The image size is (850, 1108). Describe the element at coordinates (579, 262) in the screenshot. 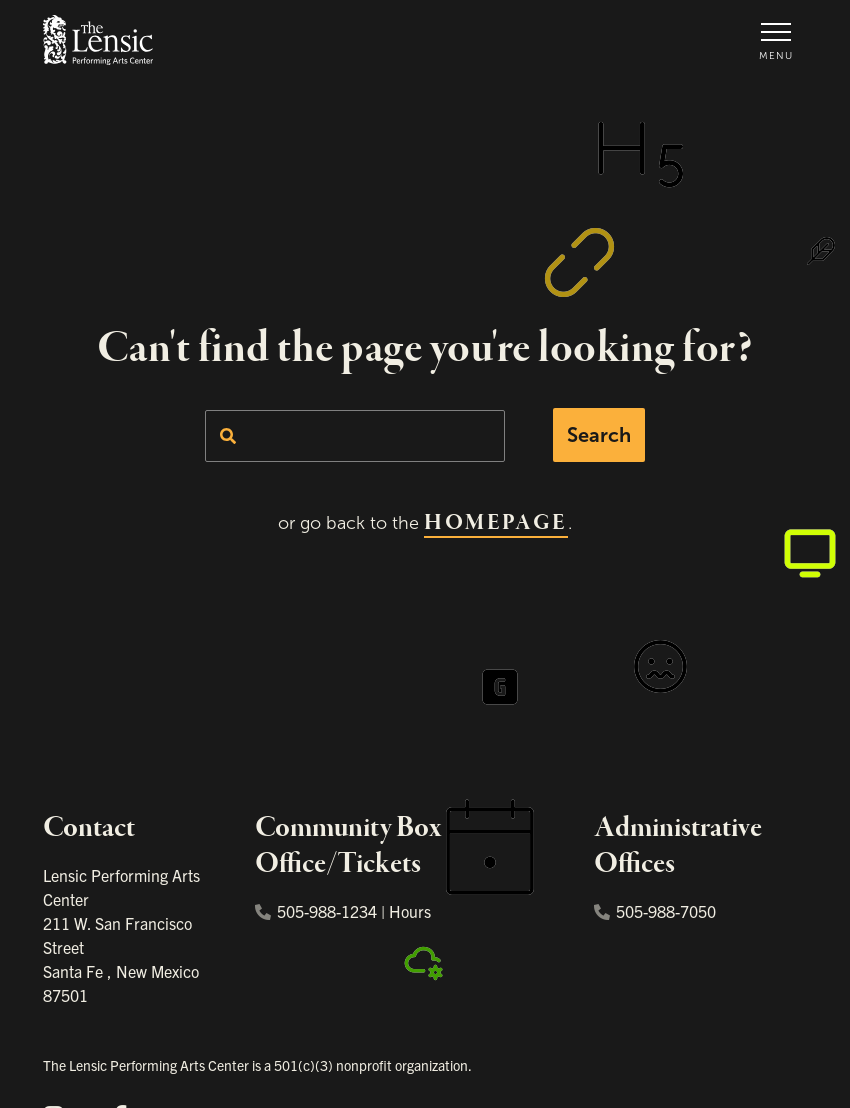

I see `unlink or disconnect a connected item` at that location.